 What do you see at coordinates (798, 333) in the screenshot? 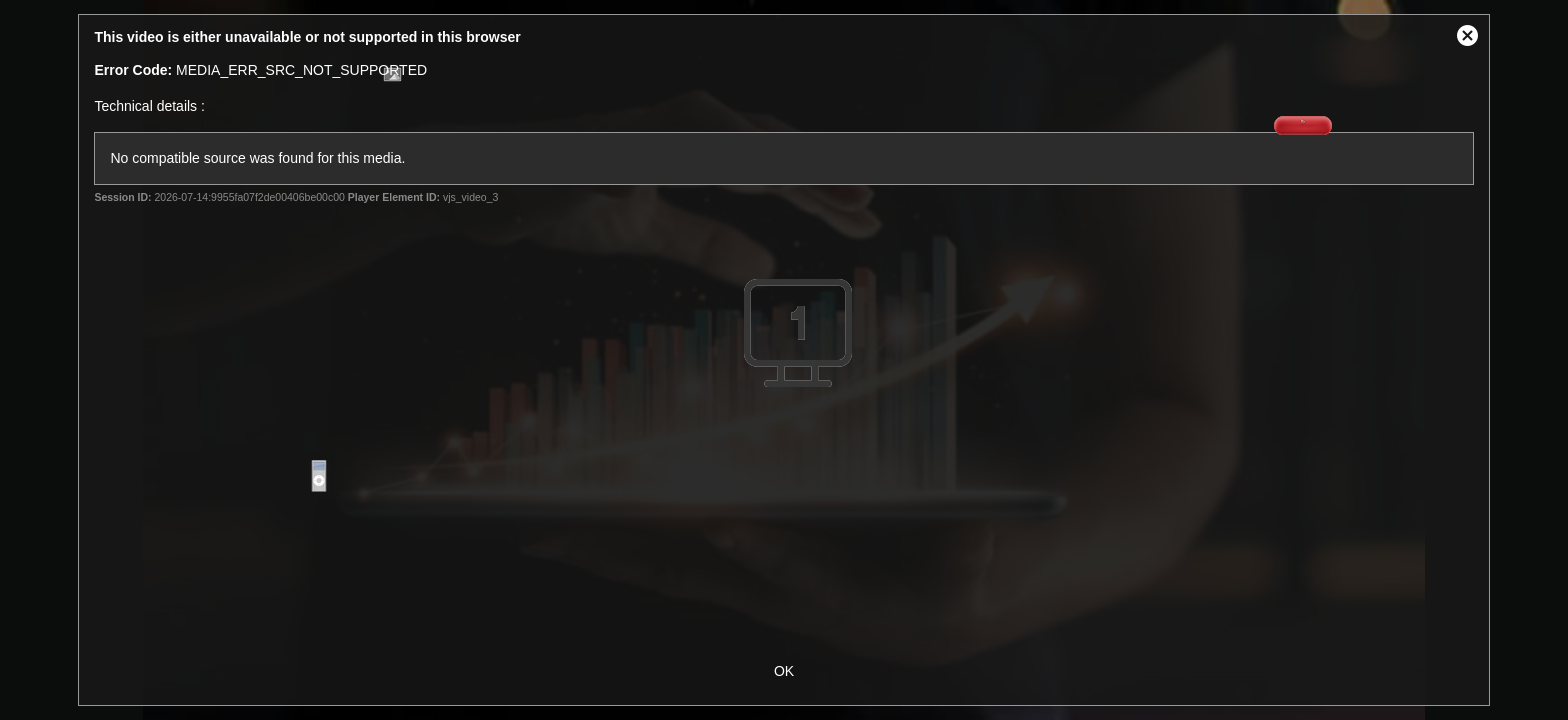
I see `display 1 in a multi-monitor setup` at bounding box center [798, 333].